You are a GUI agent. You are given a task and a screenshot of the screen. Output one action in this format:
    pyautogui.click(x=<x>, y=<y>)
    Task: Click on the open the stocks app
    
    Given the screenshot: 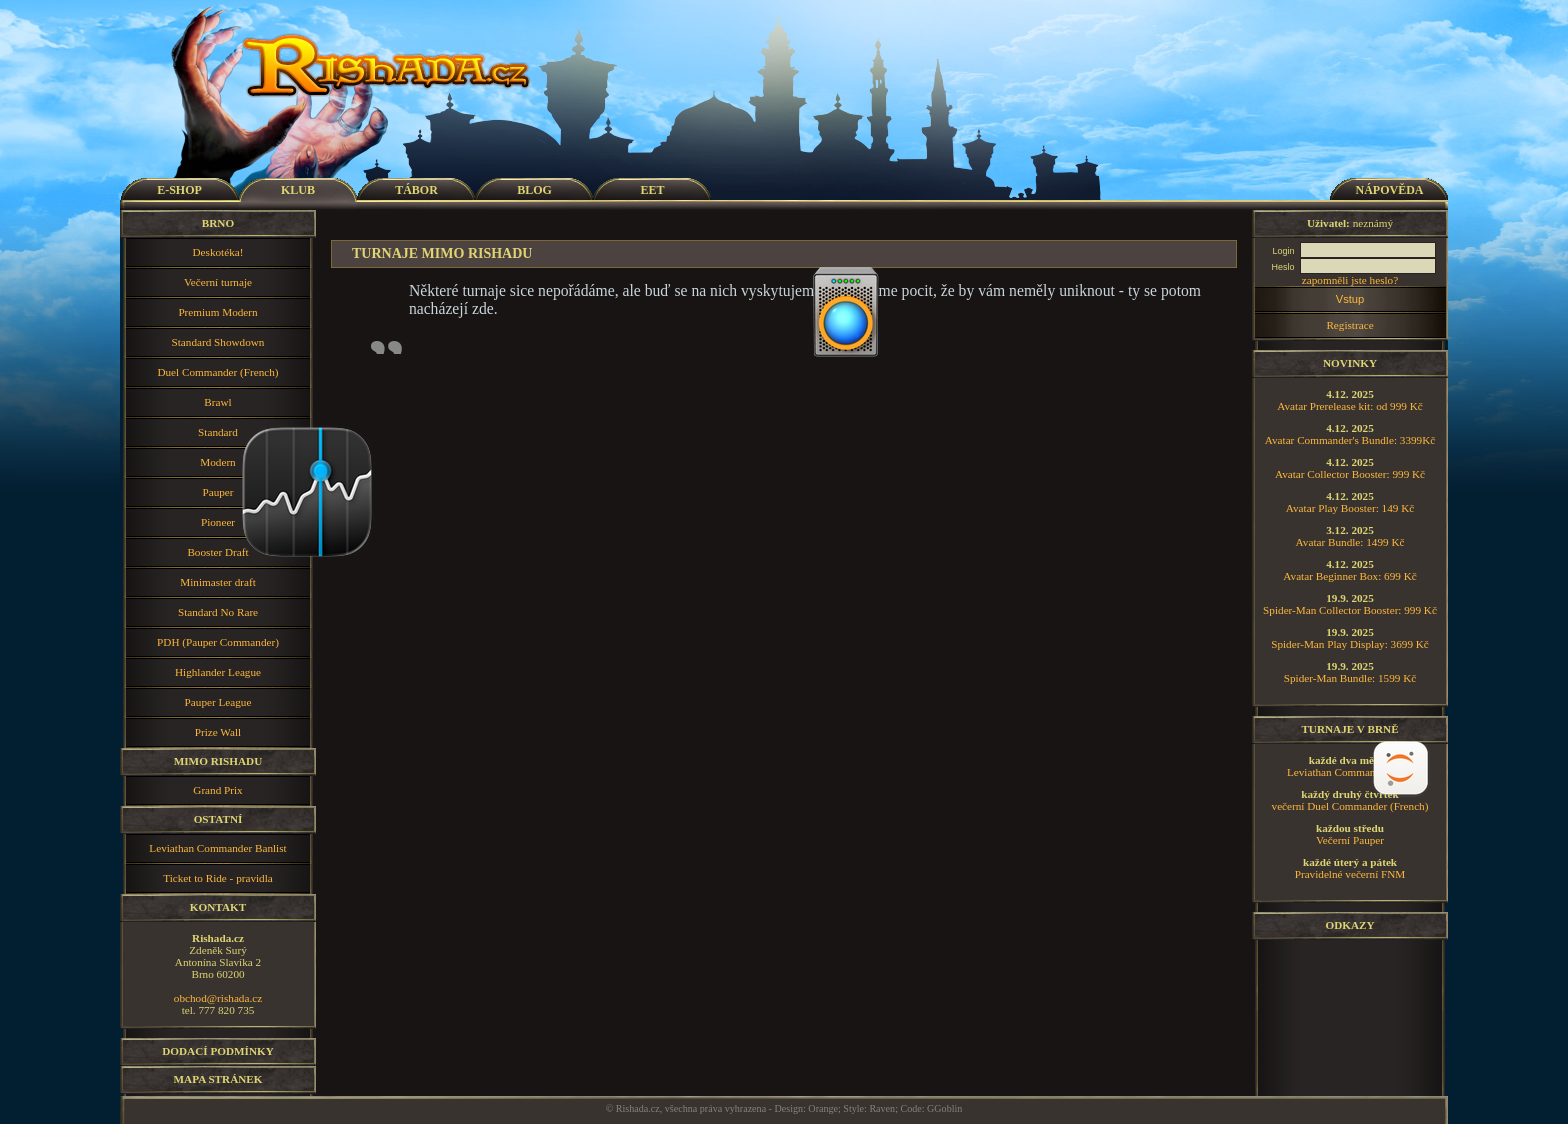 What is the action you would take?
    pyautogui.click(x=307, y=492)
    